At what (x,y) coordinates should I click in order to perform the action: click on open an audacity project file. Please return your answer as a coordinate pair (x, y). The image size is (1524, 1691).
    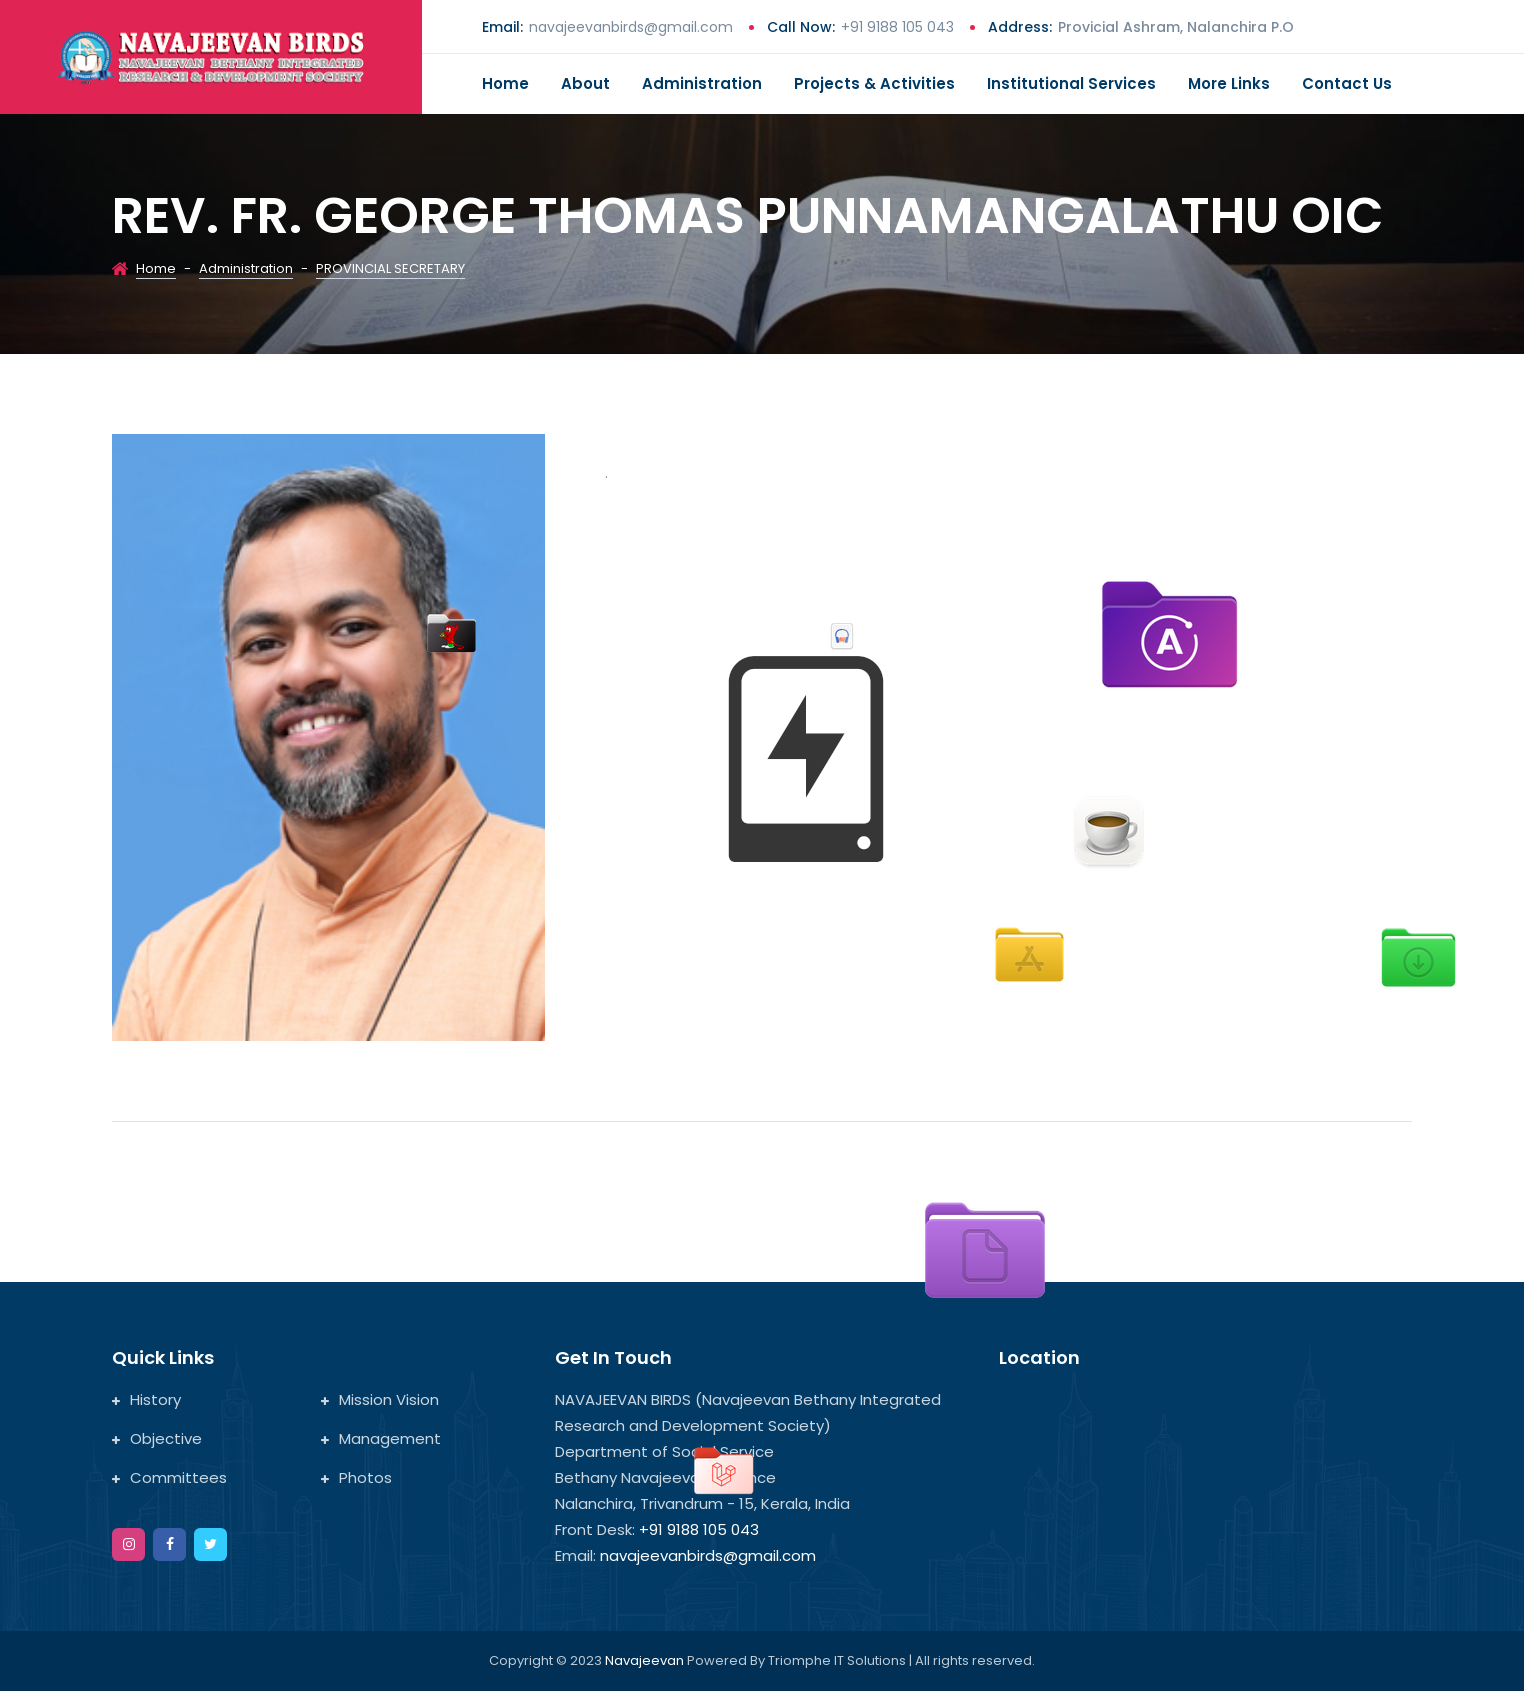
    Looking at the image, I should click on (842, 636).